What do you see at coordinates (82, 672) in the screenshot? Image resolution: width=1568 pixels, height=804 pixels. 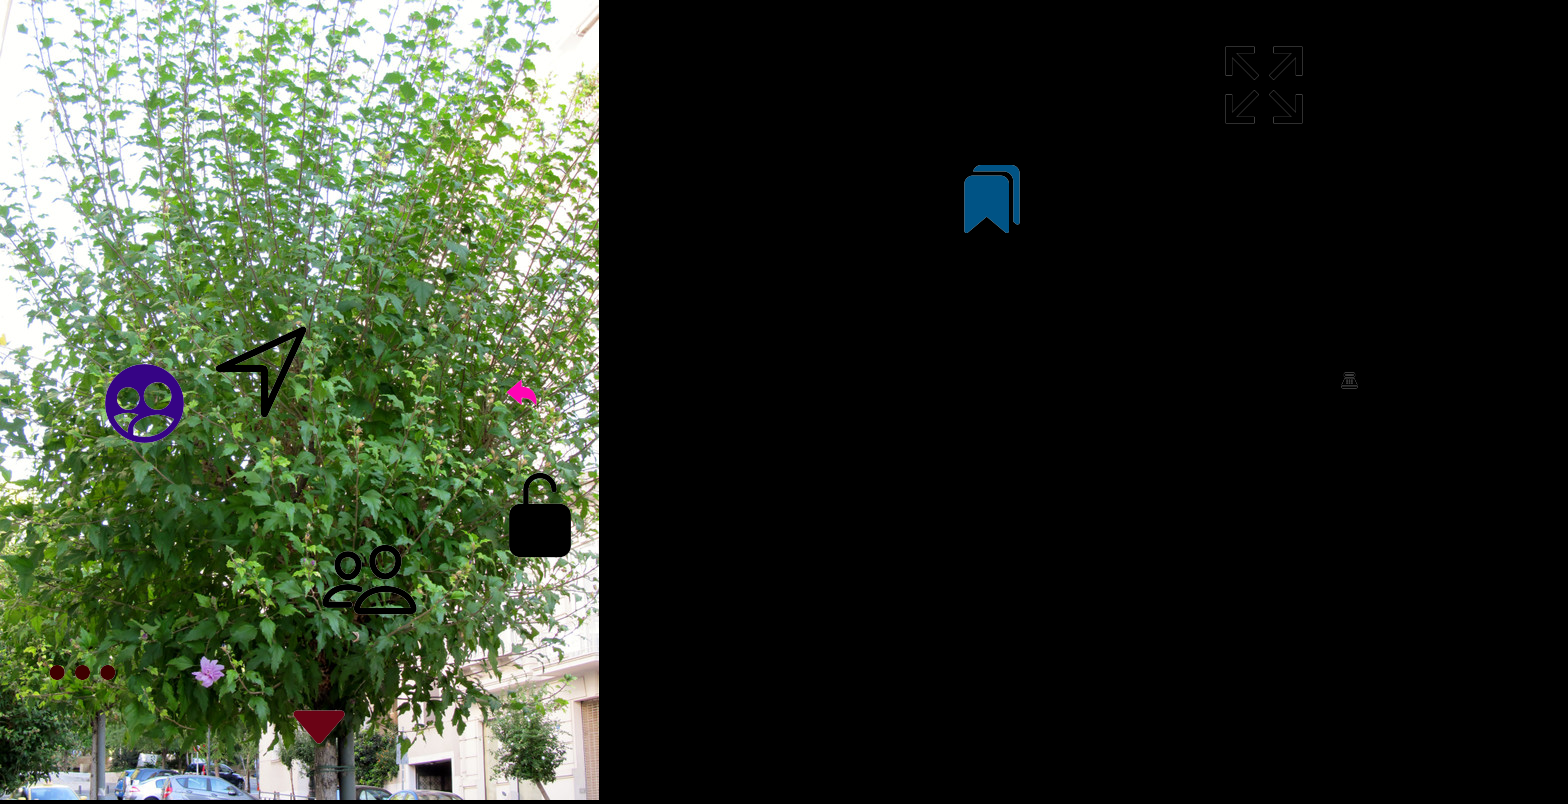 I see `access more options or actions` at bounding box center [82, 672].